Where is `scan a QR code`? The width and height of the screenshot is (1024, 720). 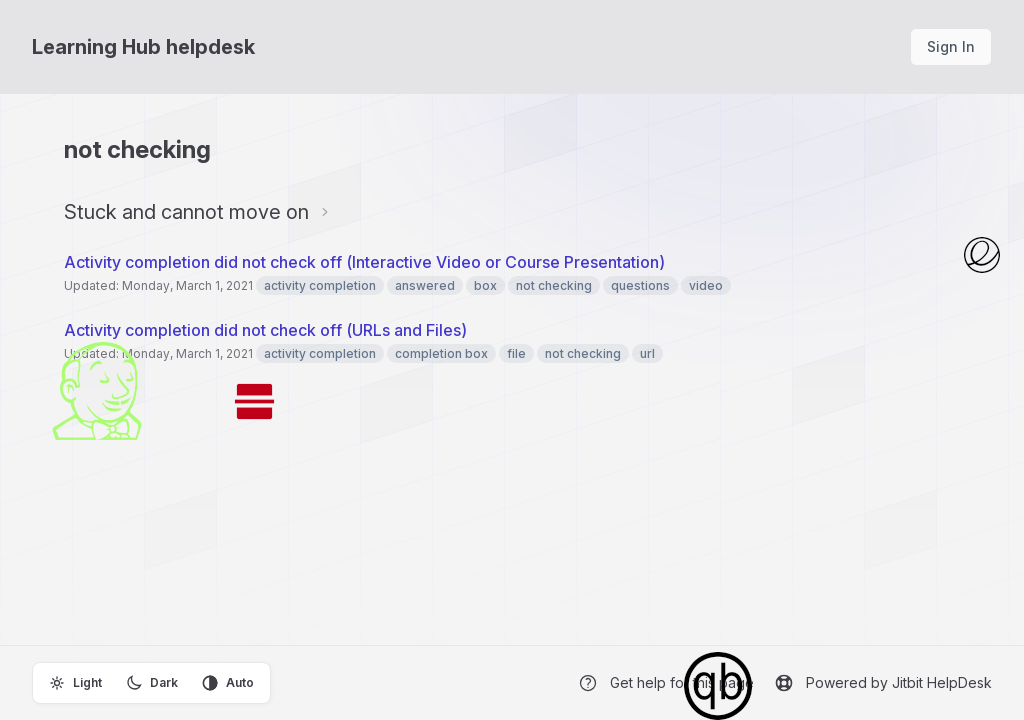 scan a QR code is located at coordinates (254, 401).